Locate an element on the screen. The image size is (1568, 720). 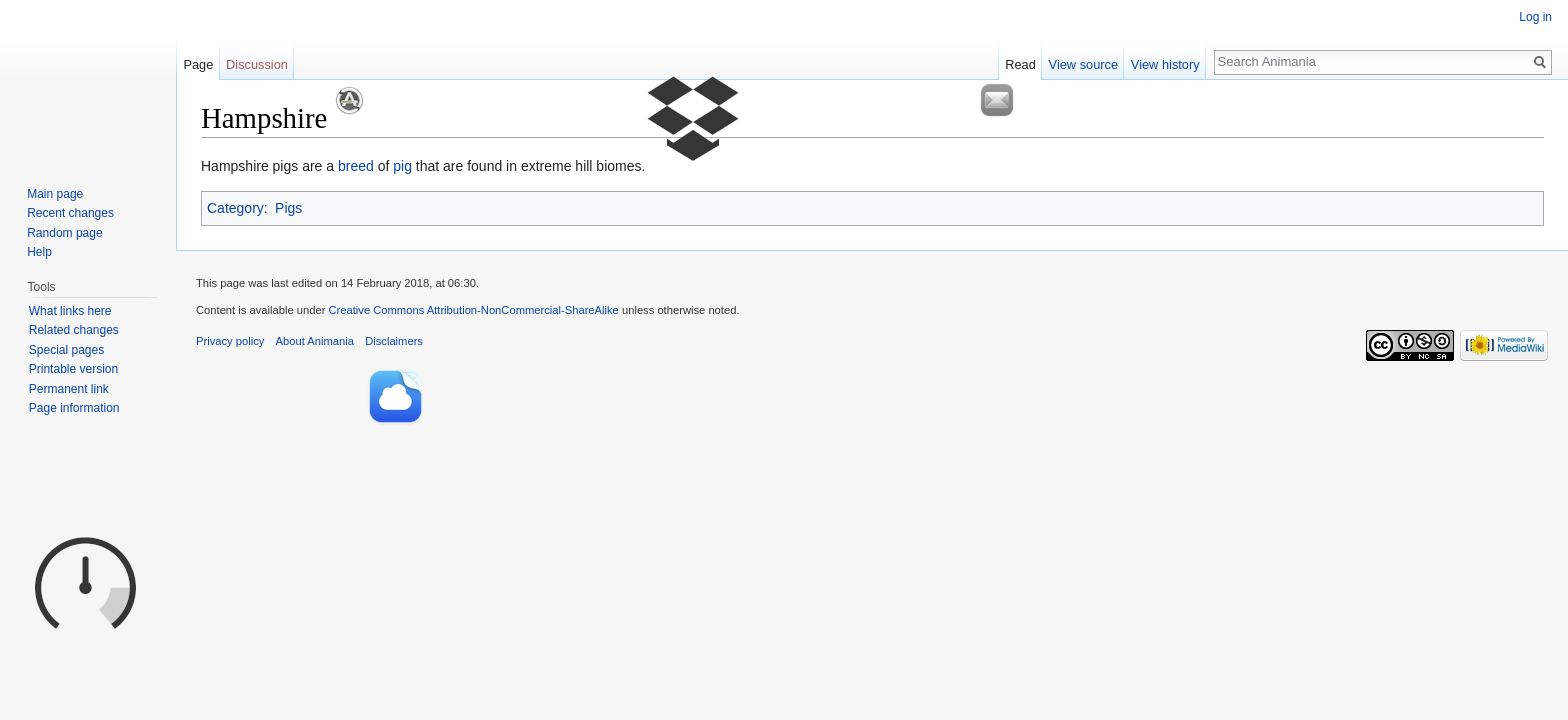
open the mail app is located at coordinates (997, 100).